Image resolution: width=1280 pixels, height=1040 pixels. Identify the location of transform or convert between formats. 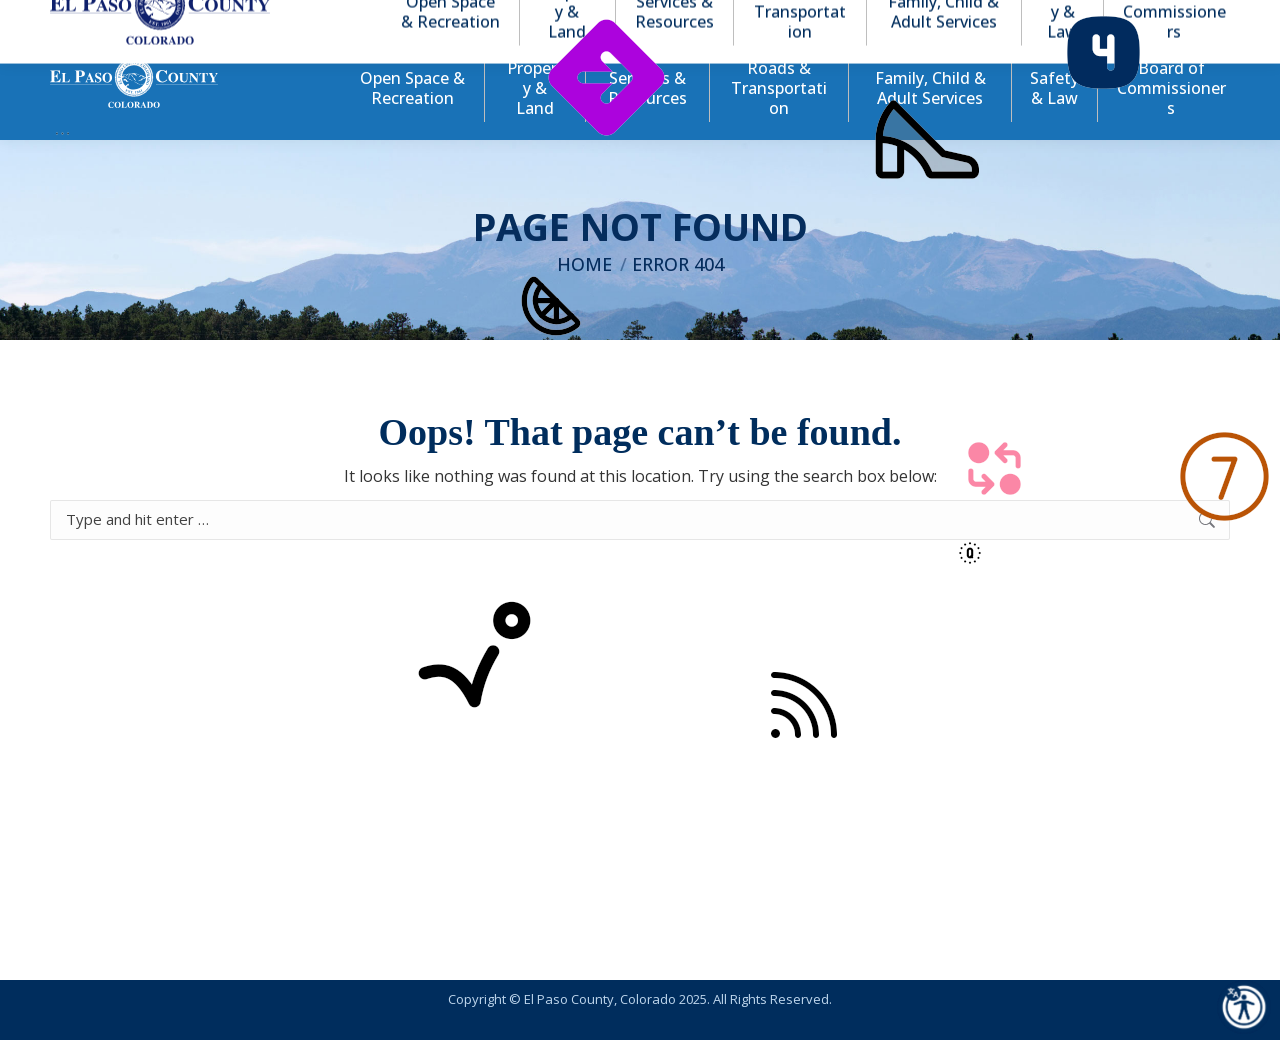
(994, 468).